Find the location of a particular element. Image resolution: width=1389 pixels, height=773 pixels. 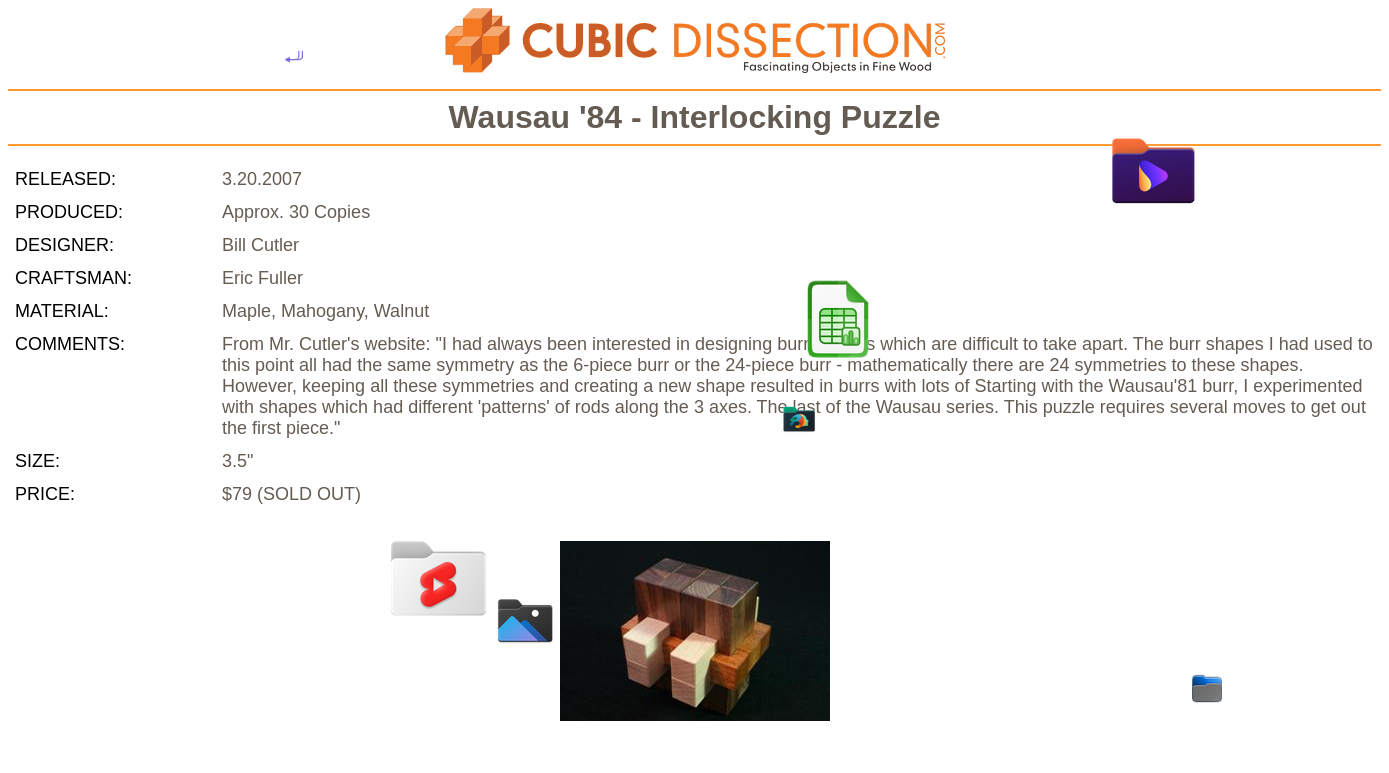

open wondershare uniconverter project folder is located at coordinates (1153, 173).